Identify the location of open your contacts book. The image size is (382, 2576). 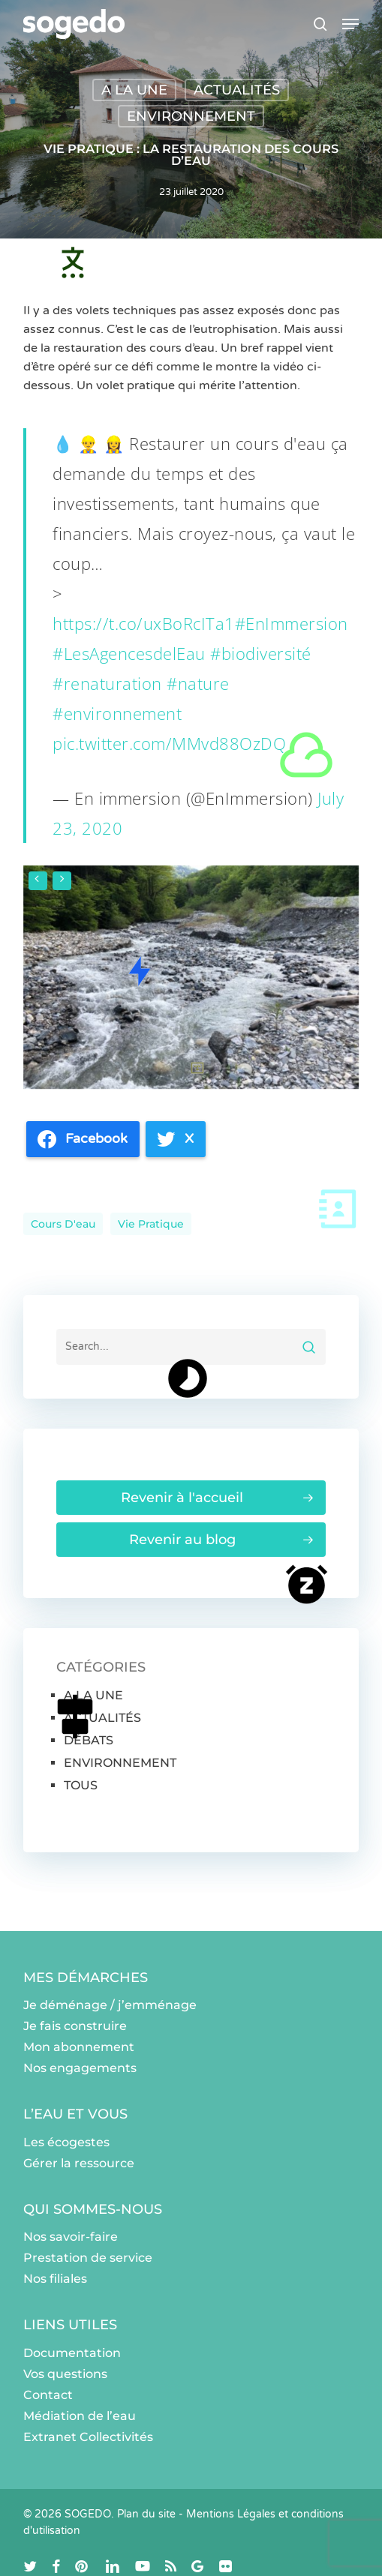
(338, 1209).